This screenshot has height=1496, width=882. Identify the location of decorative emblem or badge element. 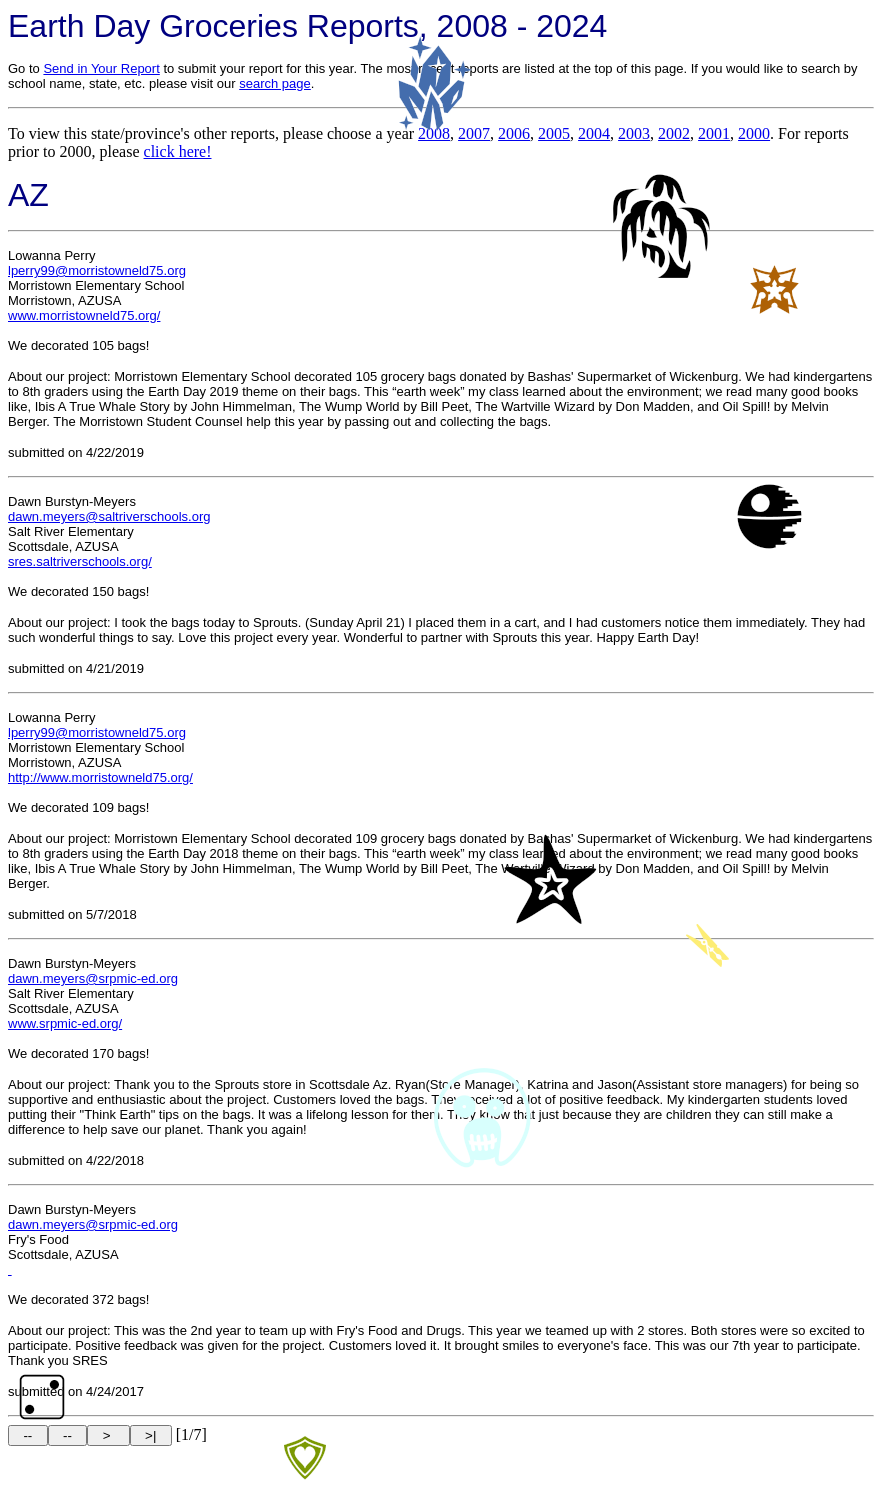
(774, 289).